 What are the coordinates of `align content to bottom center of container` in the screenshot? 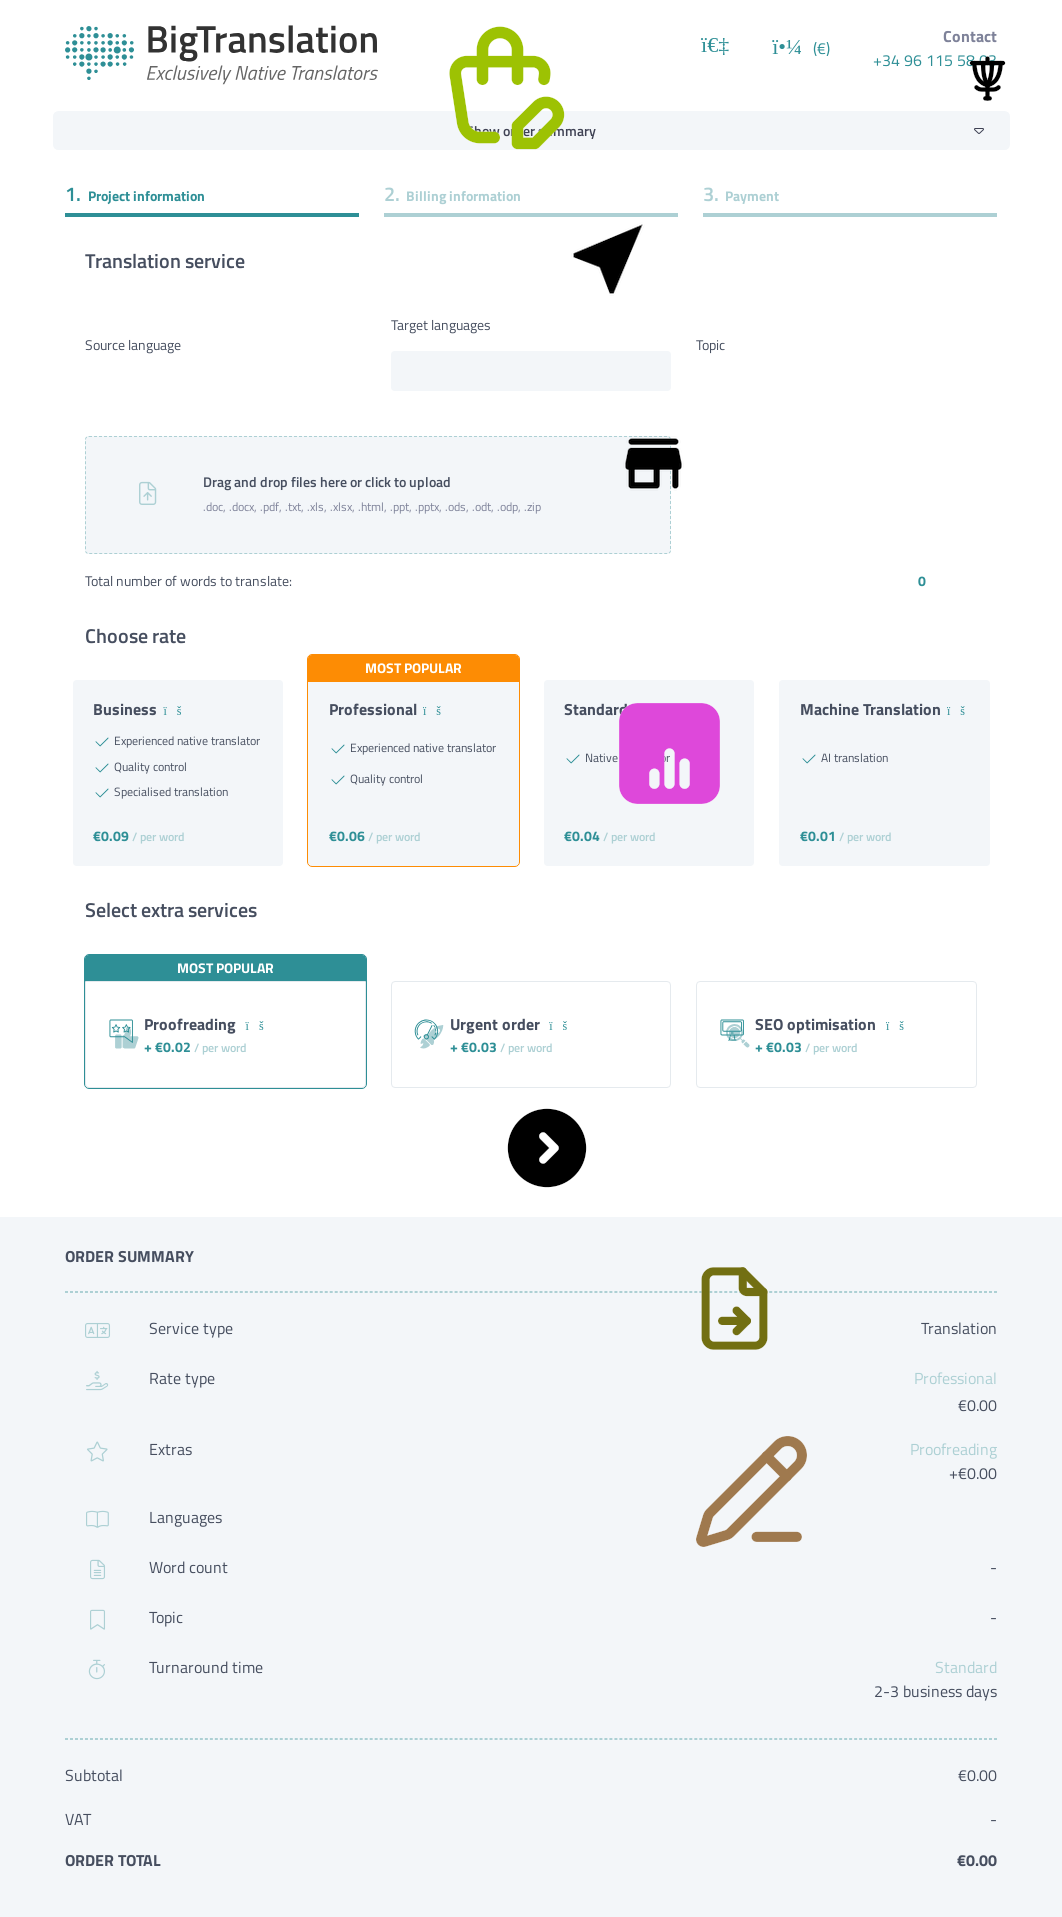 It's located at (669, 753).